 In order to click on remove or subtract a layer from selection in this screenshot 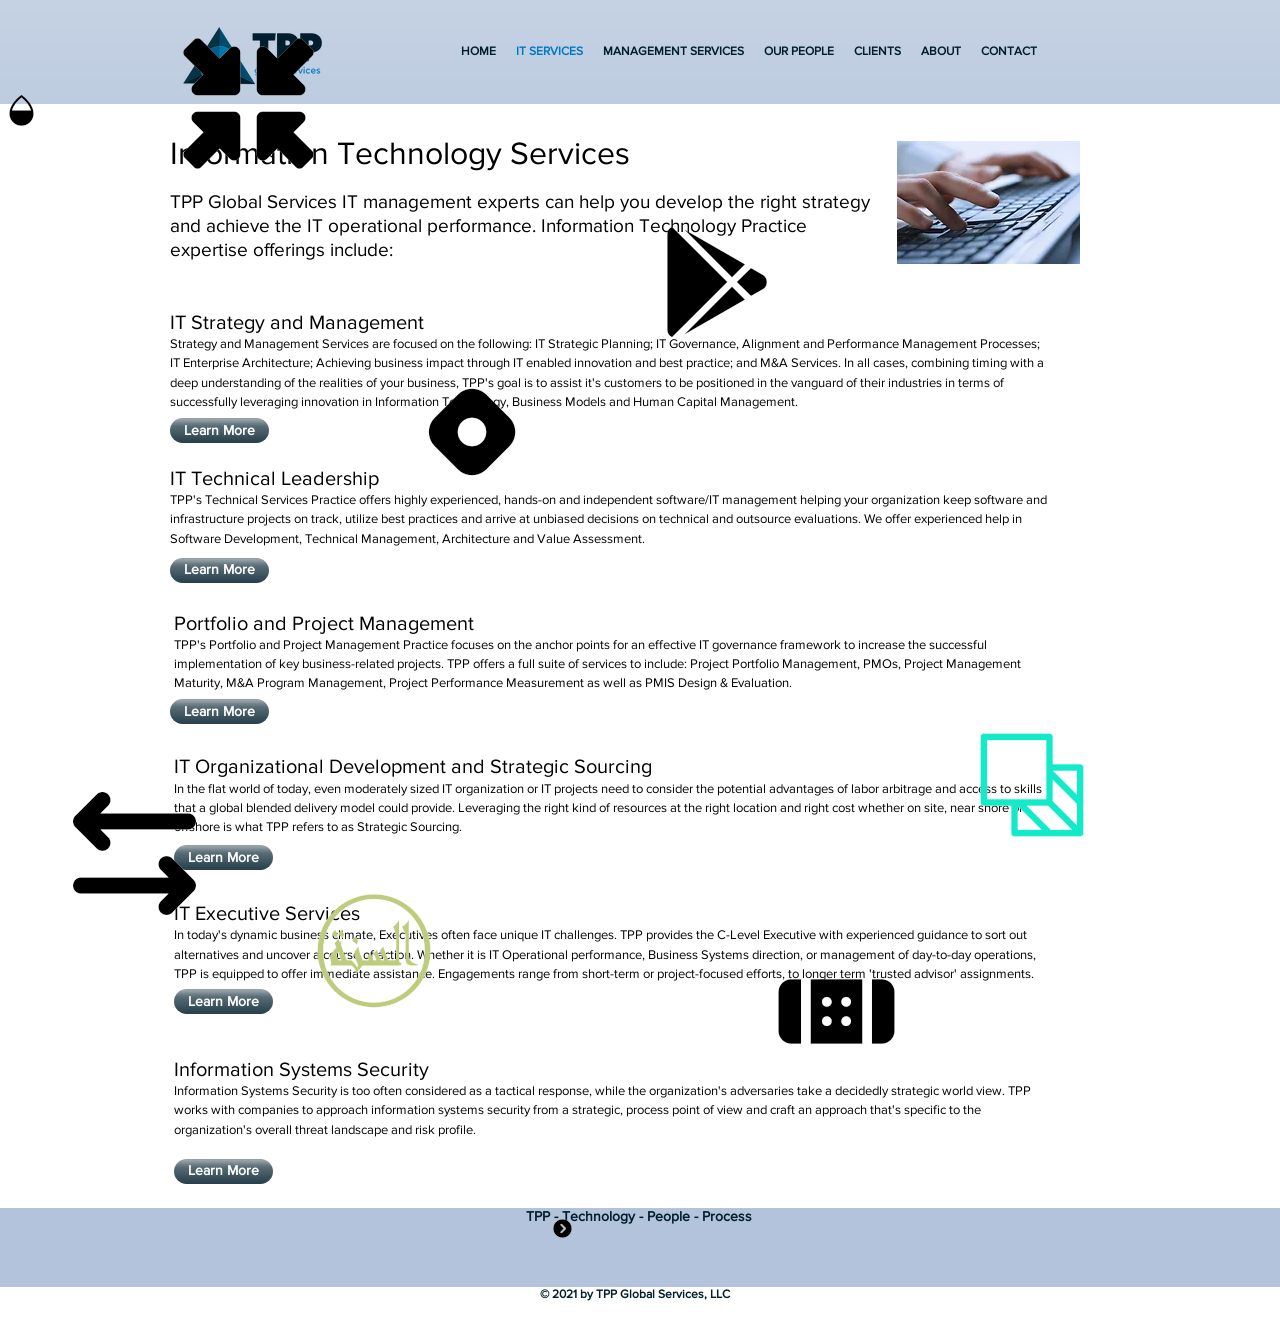, I will do `click(1032, 785)`.